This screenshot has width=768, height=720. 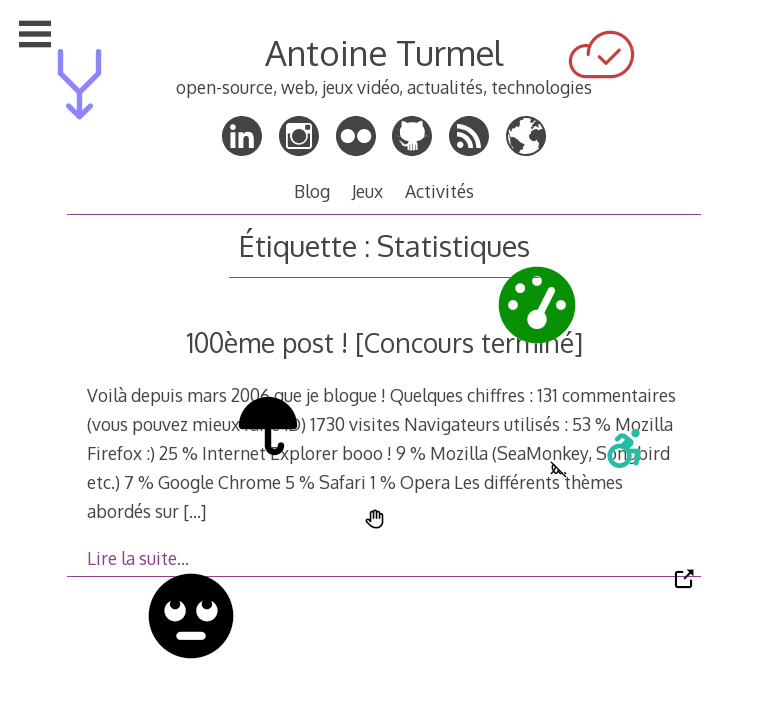 What do you see at coordinates (558, 469) in the screenshot?
I see `signature feature disabled` at bounding box center [558, 469].